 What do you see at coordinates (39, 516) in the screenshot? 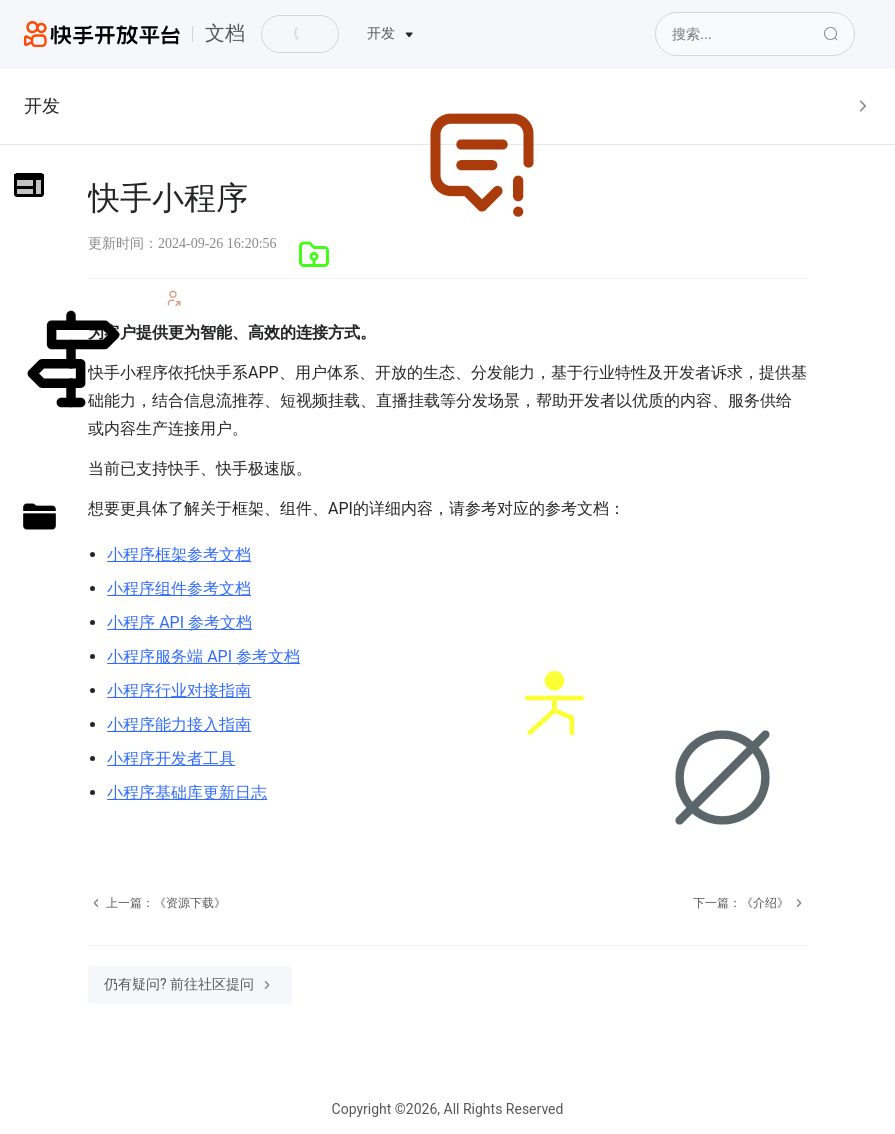
I see `open folder to view contents` at bounding box center [39, 516].